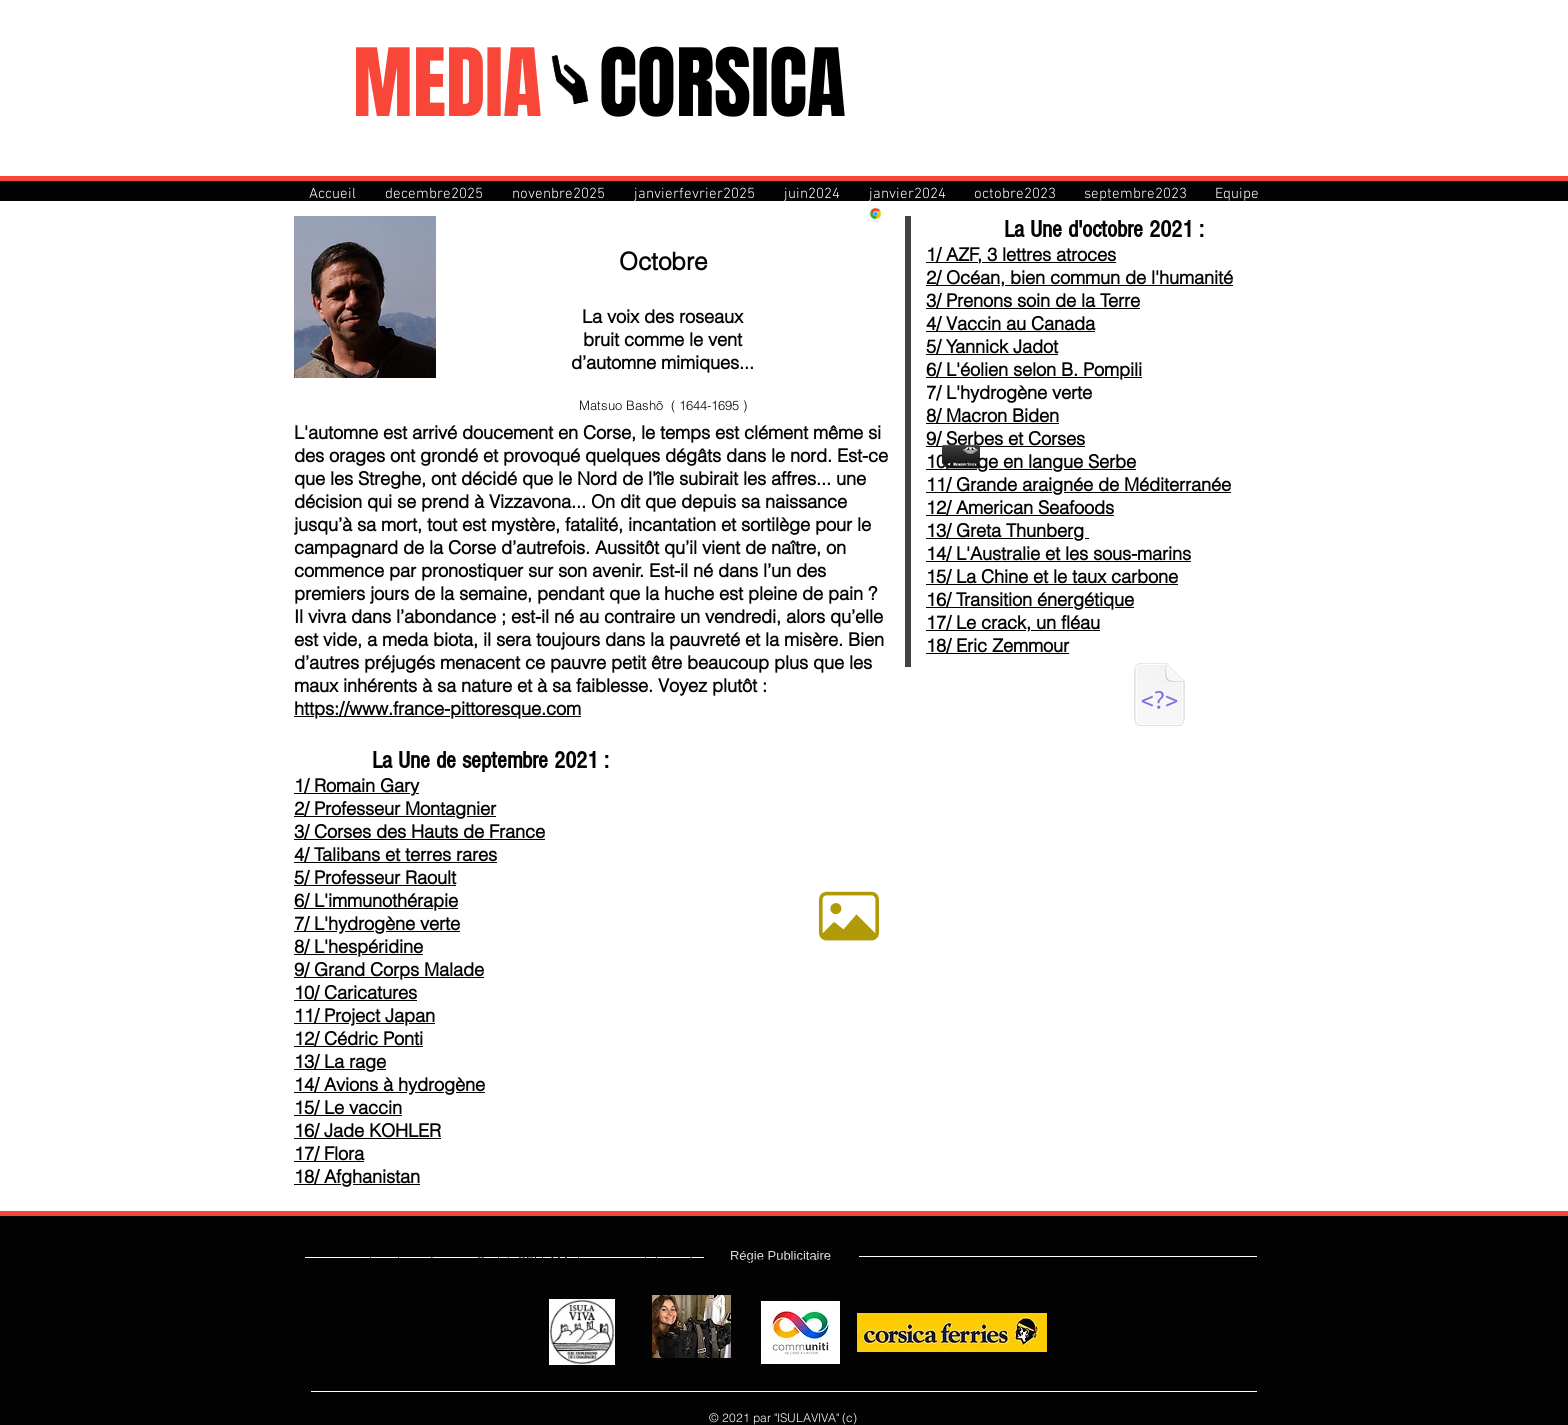  Describe the element at coordinates (849, 918) in the screenshot. I see `open photo viewer application` at that location.